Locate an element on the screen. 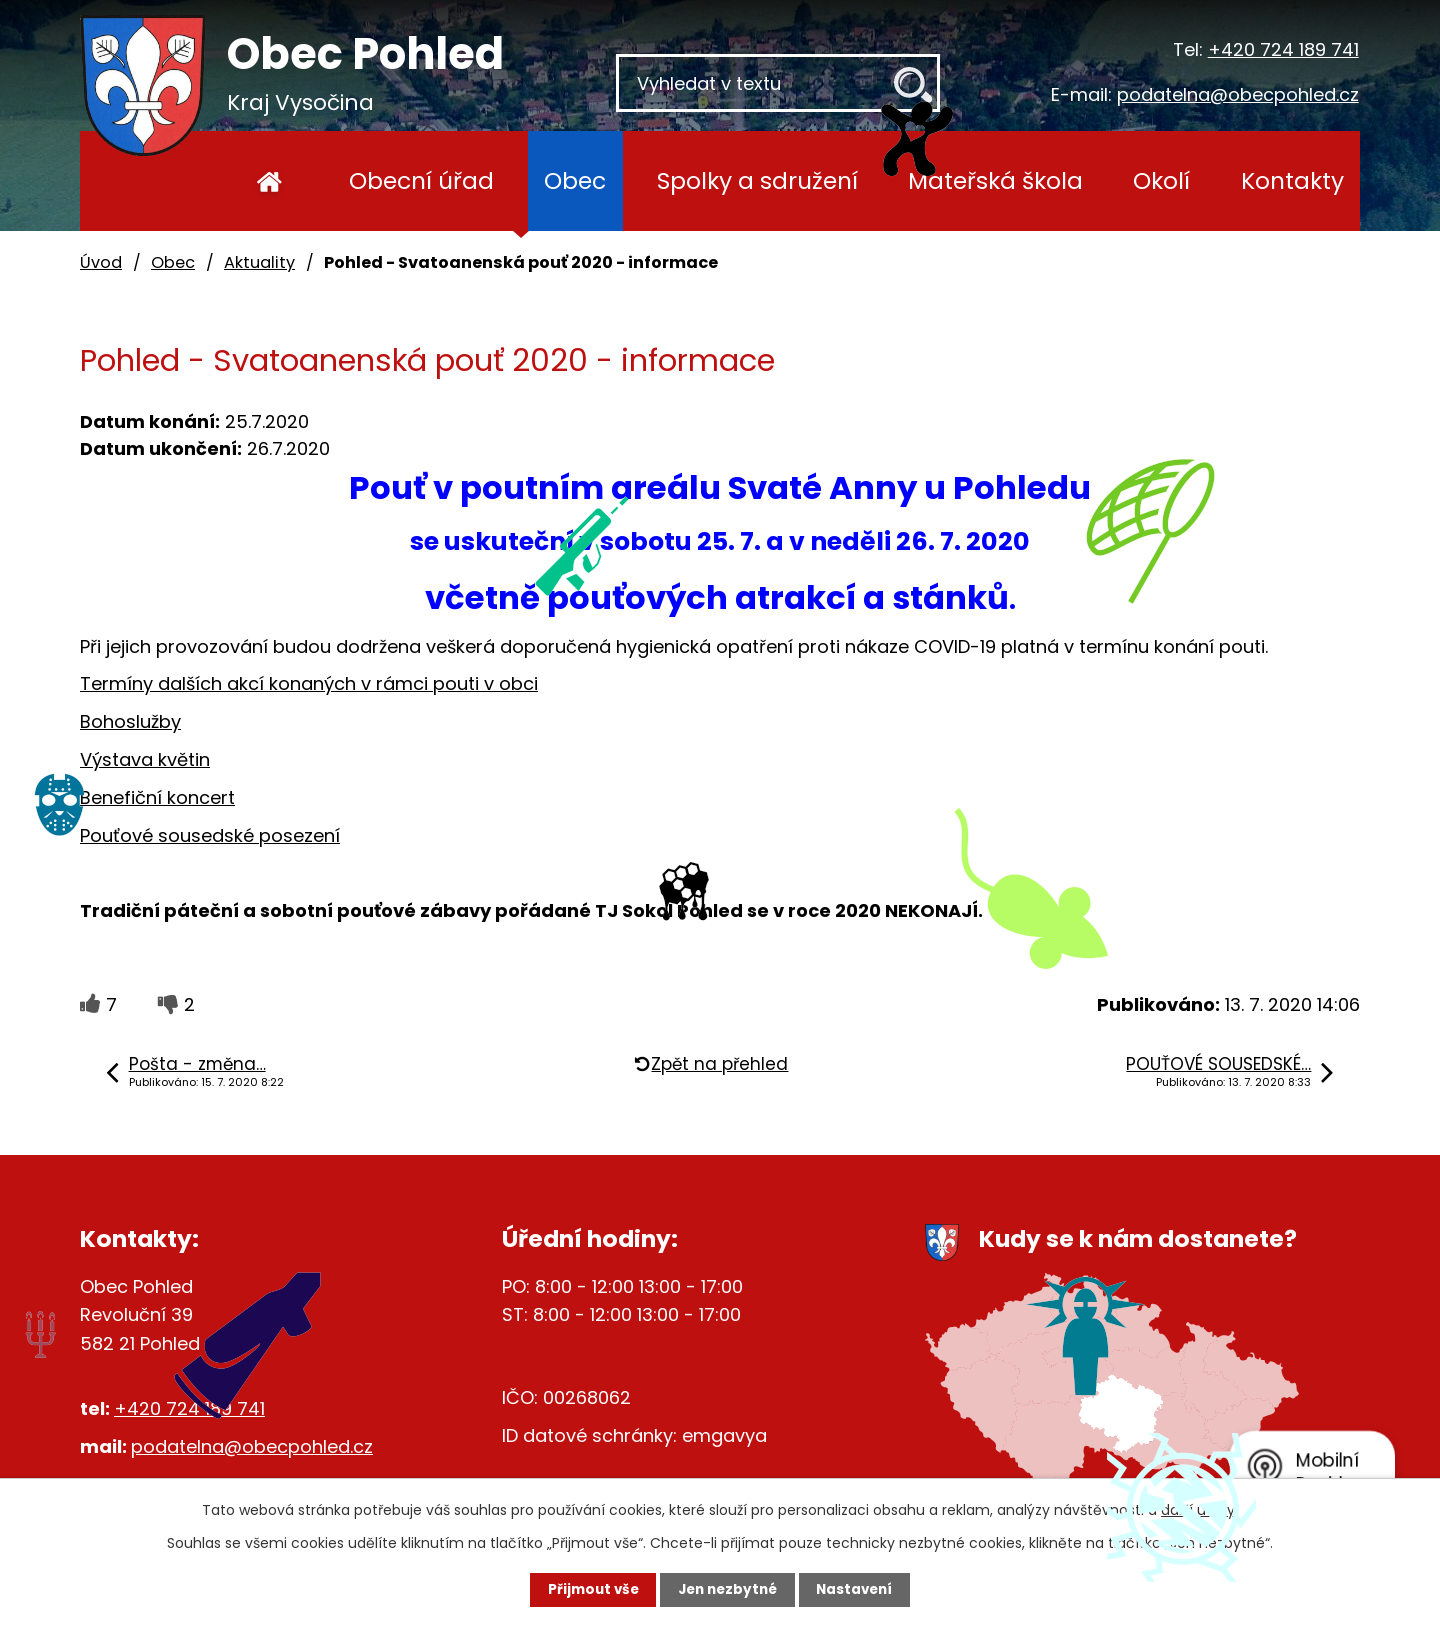 This screenshot has width=1440, height=1626. select mouse character or pet is located at coordinates (1033, 888).